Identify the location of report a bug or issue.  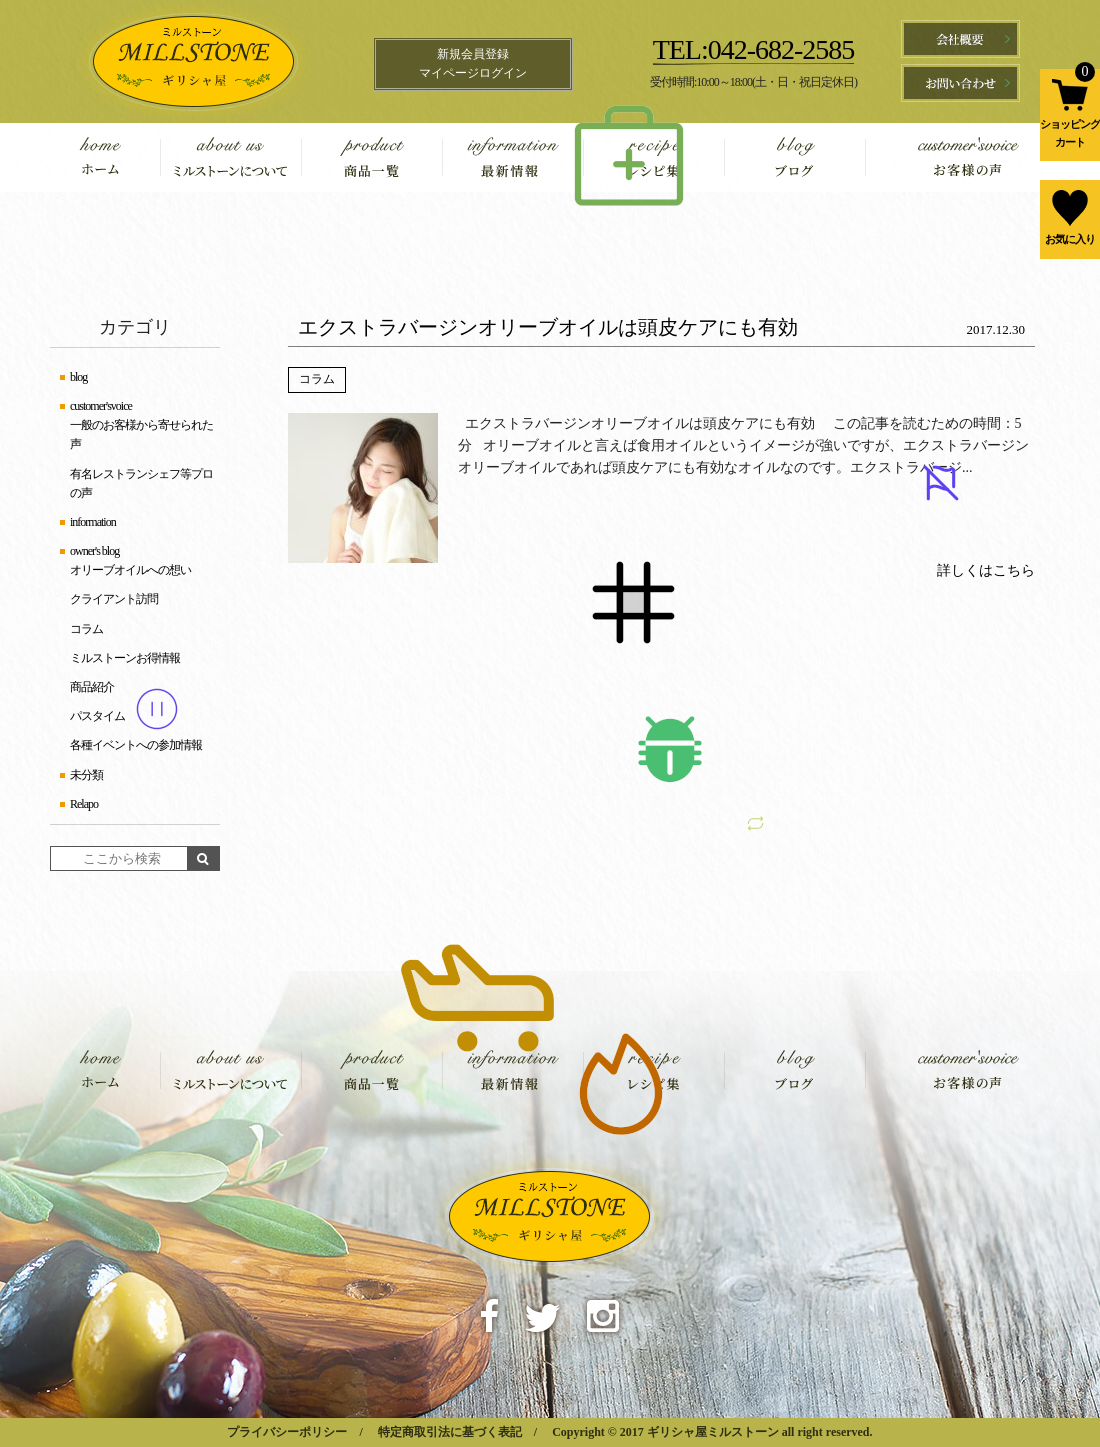
(670, 748).